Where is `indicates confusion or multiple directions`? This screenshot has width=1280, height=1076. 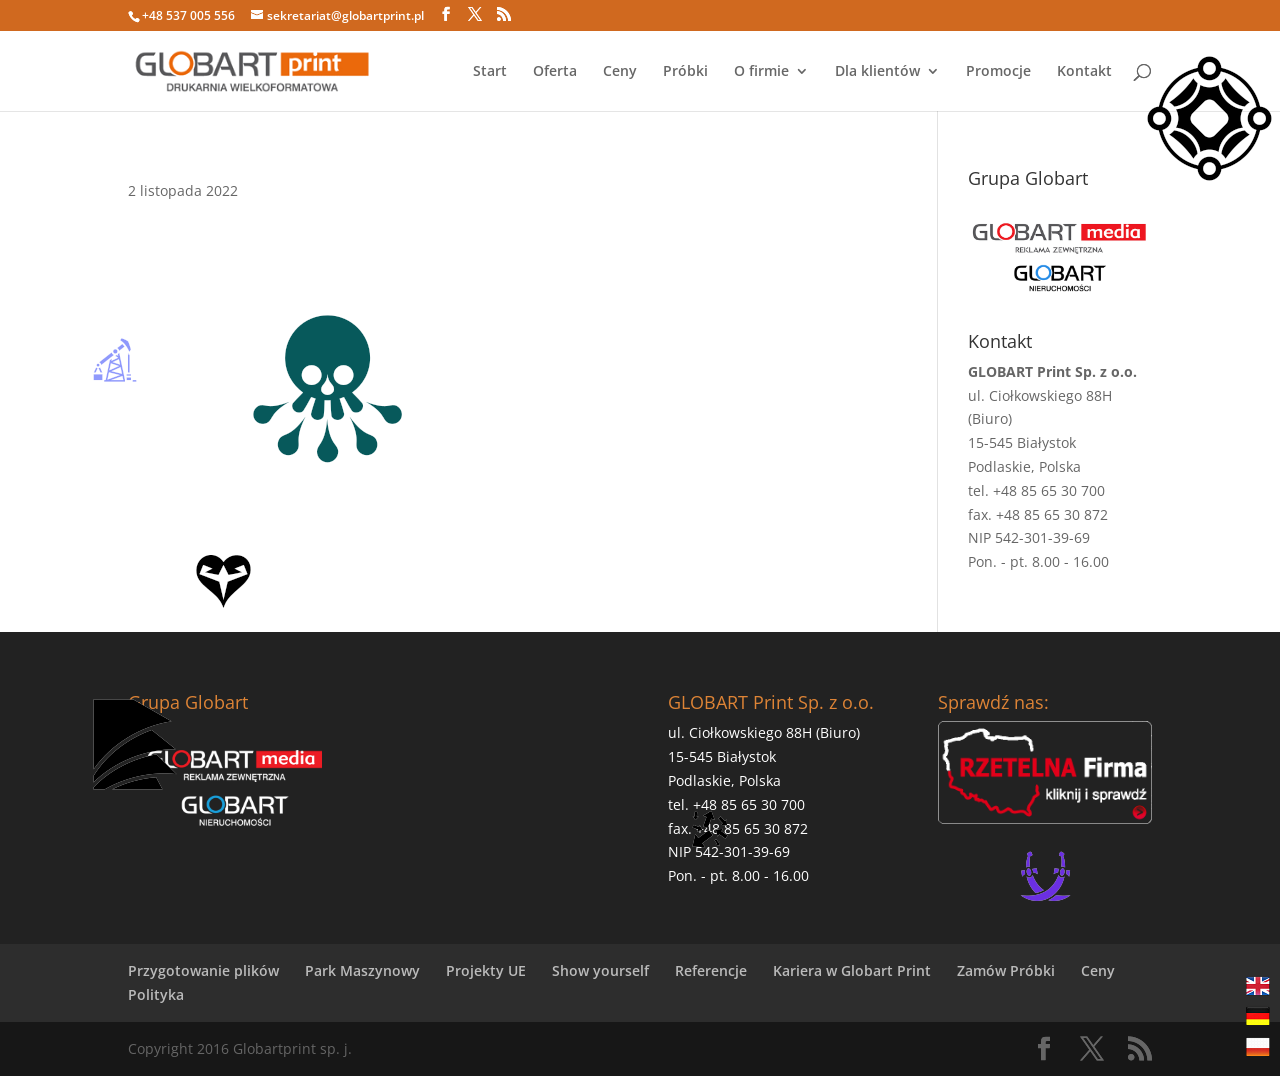
indicates confusion or multiple directions is located at coordinates (710, 829).